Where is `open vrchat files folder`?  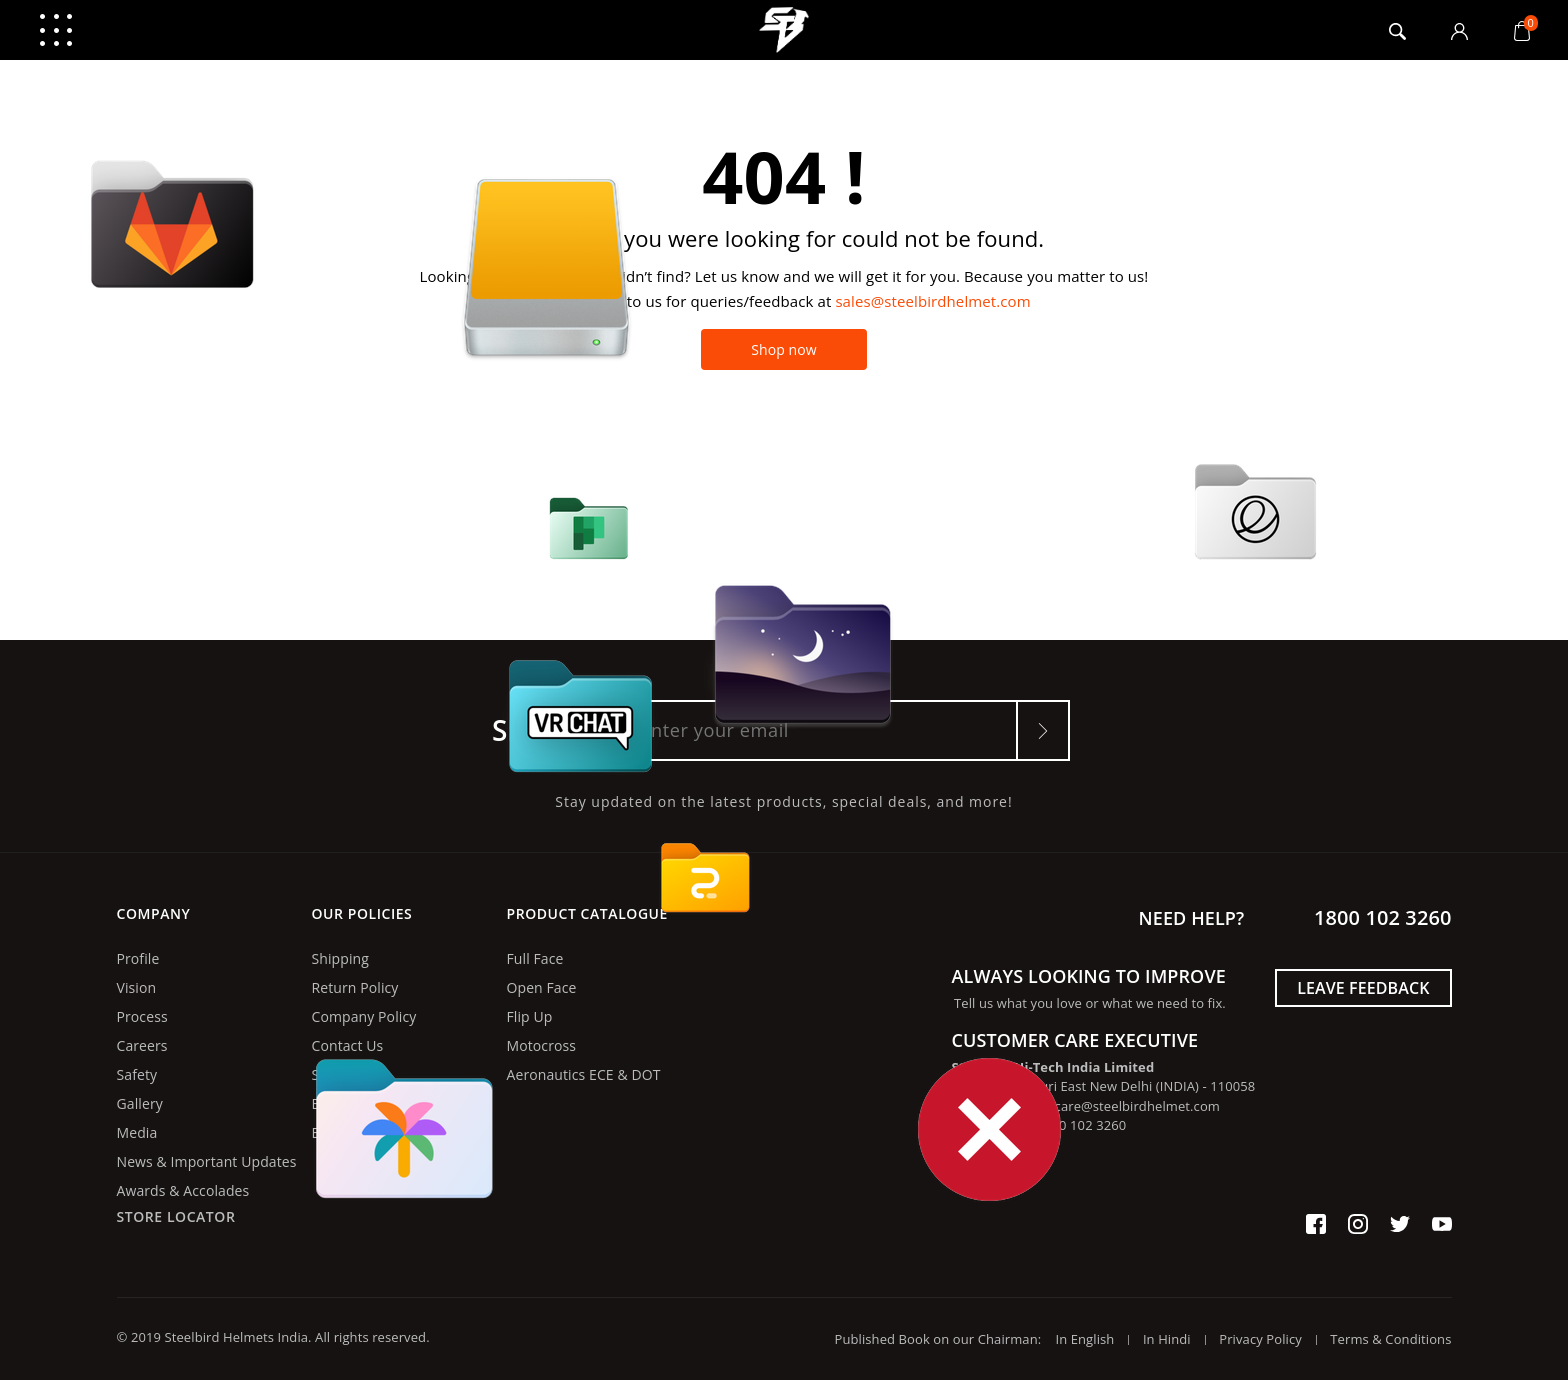
open vrchat files folder is located at coordinates (580, 720).